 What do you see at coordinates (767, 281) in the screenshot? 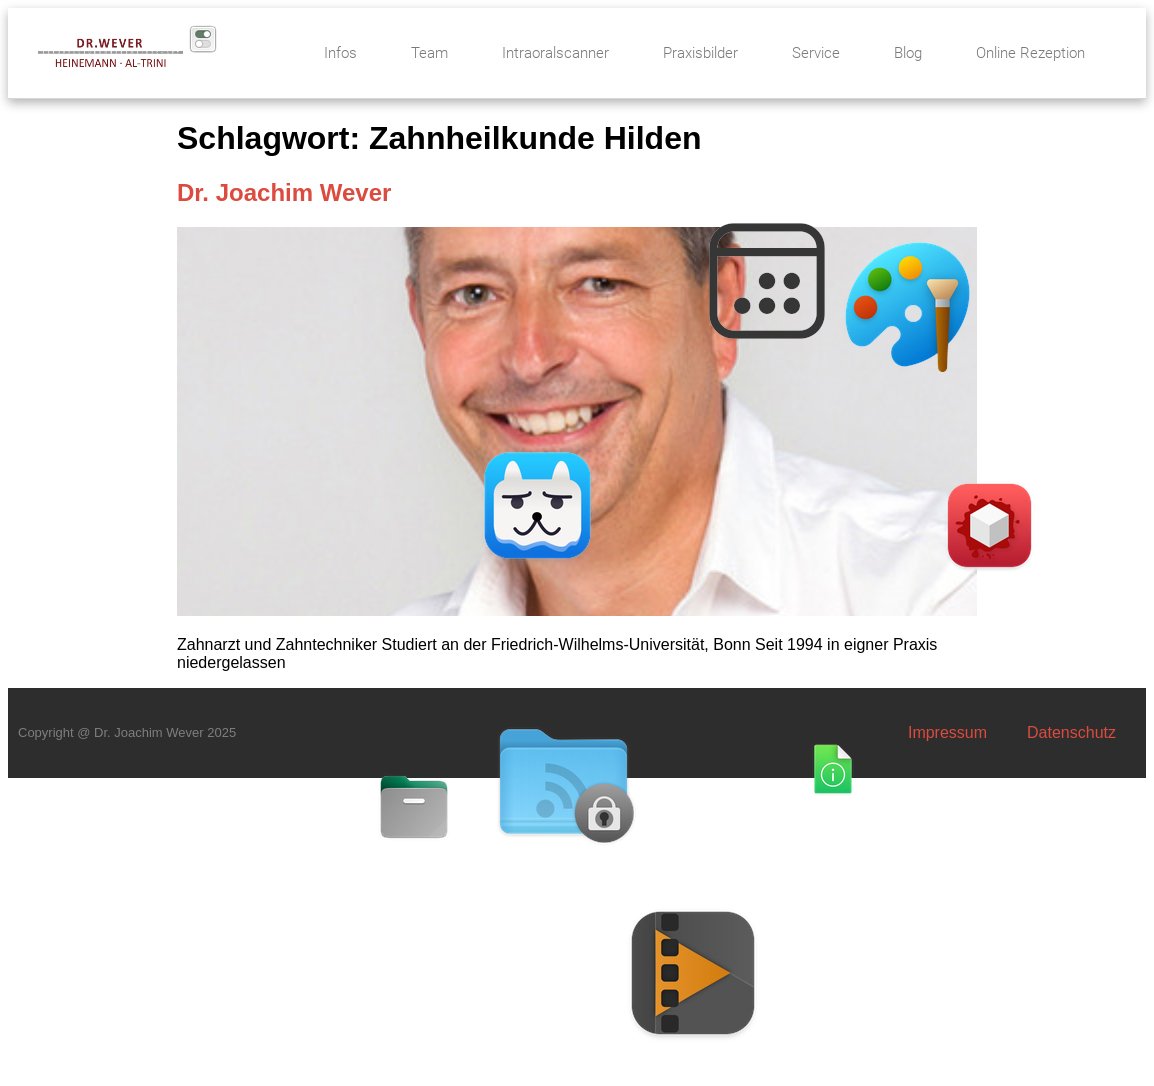
I see `open calendar application` at bounding box center [767, 281].